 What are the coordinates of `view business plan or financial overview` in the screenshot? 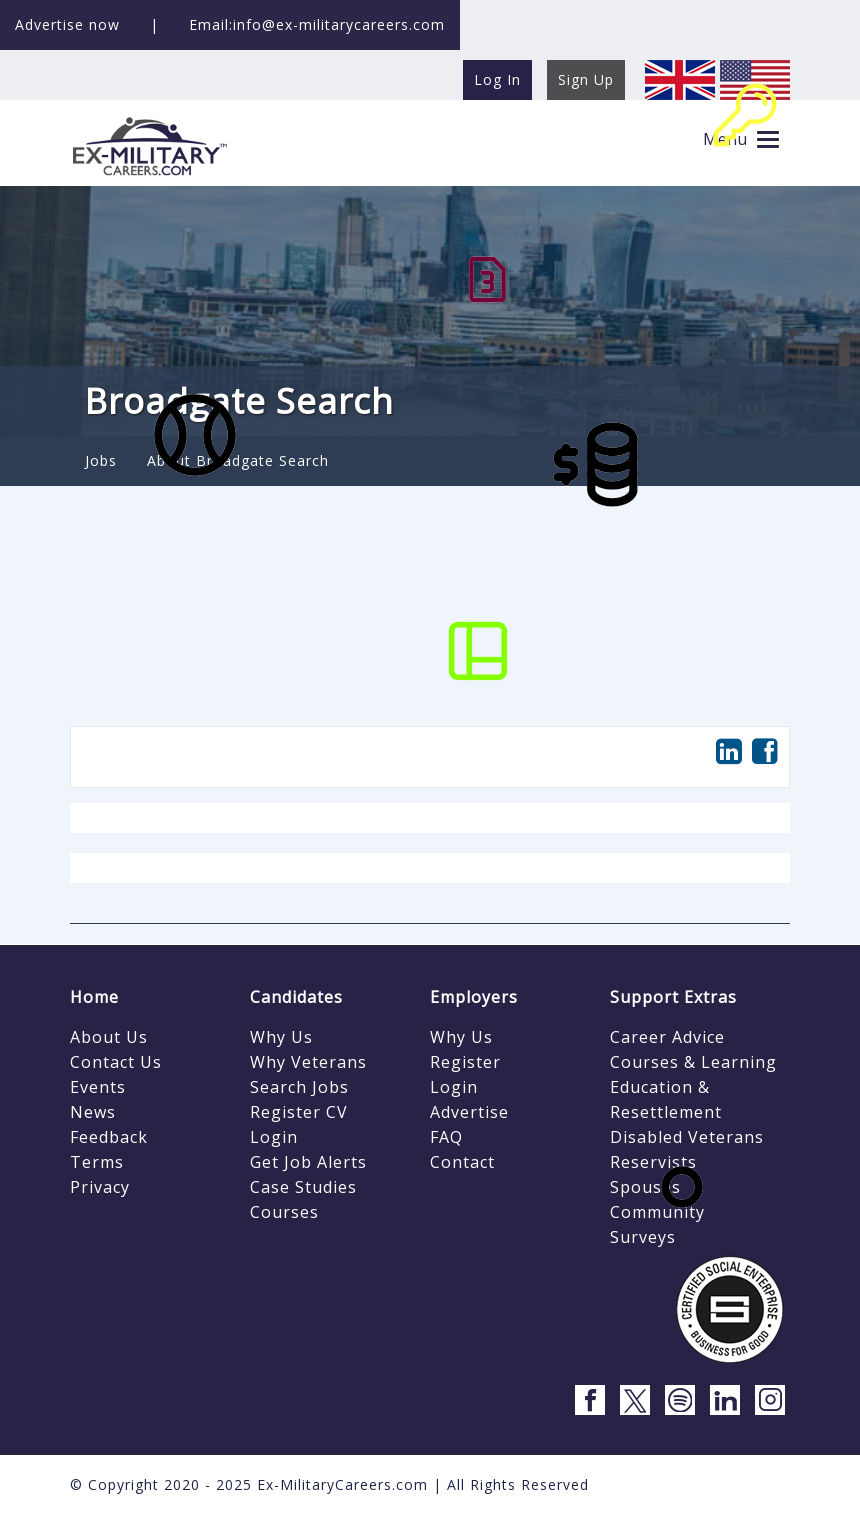 It's located at (595, 464).